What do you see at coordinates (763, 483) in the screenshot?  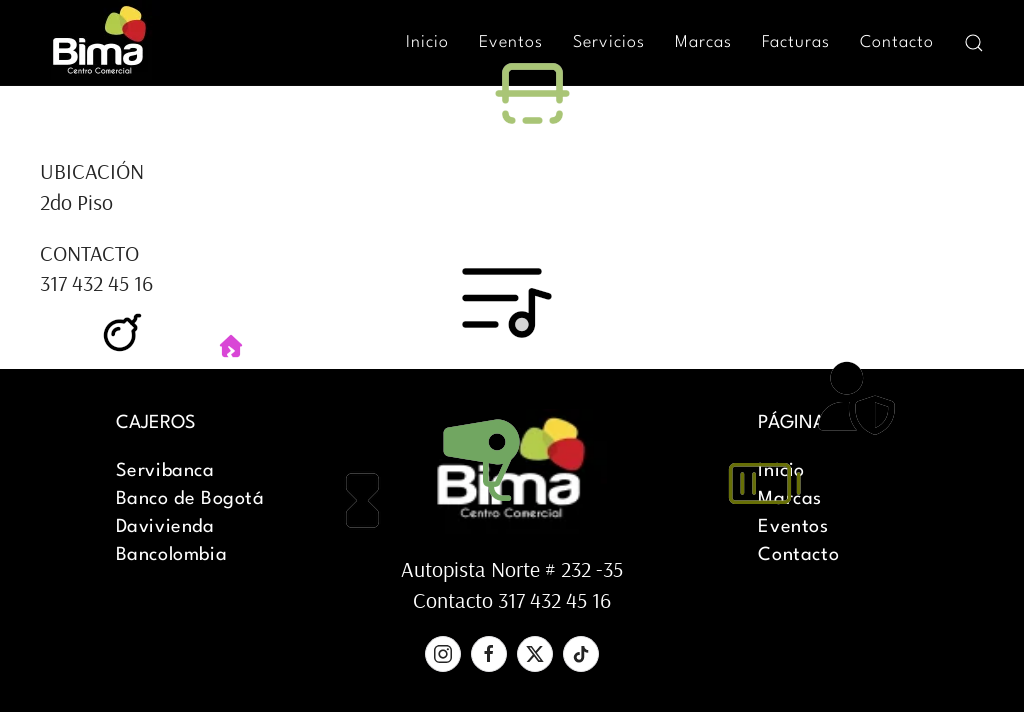 I see `indicates medium battery level` at bounding box center [763, 483].